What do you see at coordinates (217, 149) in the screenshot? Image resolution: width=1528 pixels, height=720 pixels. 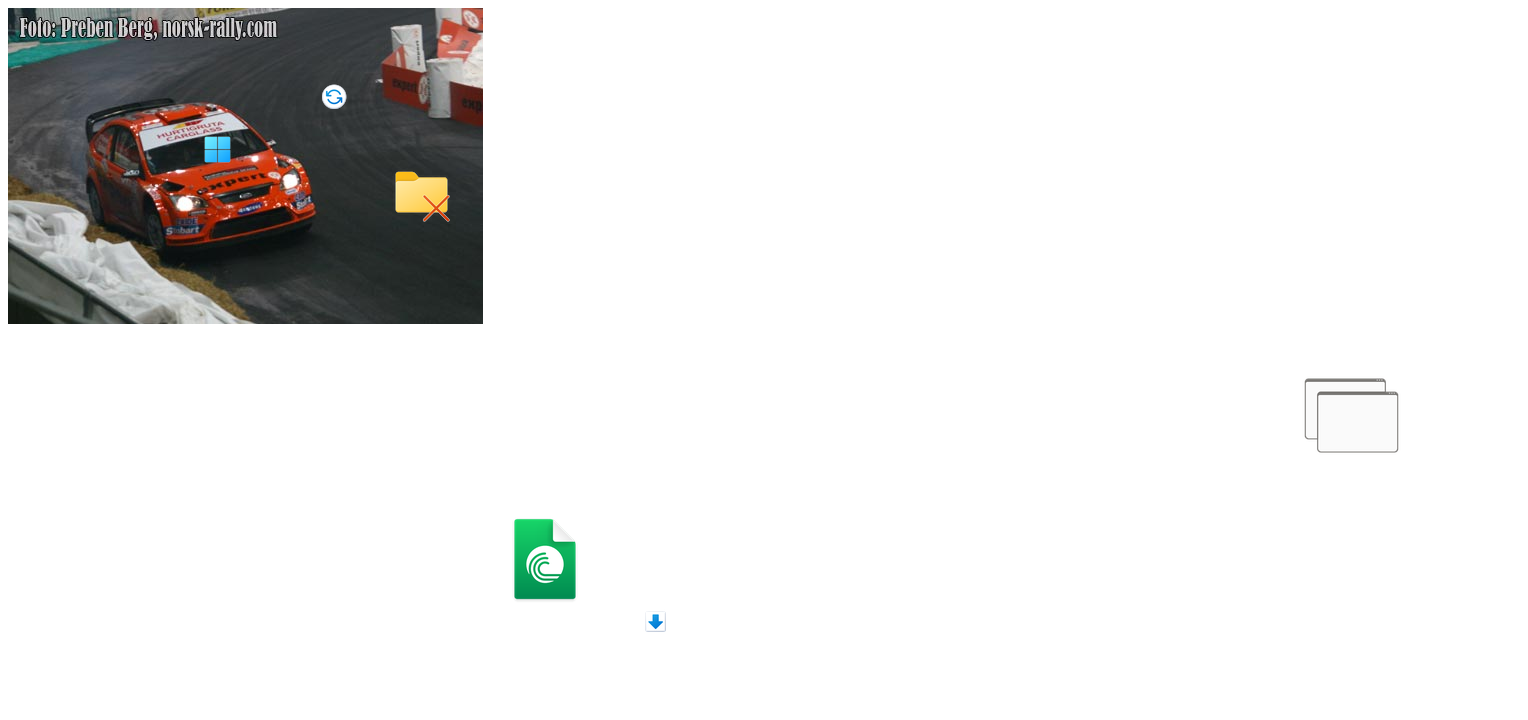 I see `open the windows start menu` at bounding box center [217, 149].